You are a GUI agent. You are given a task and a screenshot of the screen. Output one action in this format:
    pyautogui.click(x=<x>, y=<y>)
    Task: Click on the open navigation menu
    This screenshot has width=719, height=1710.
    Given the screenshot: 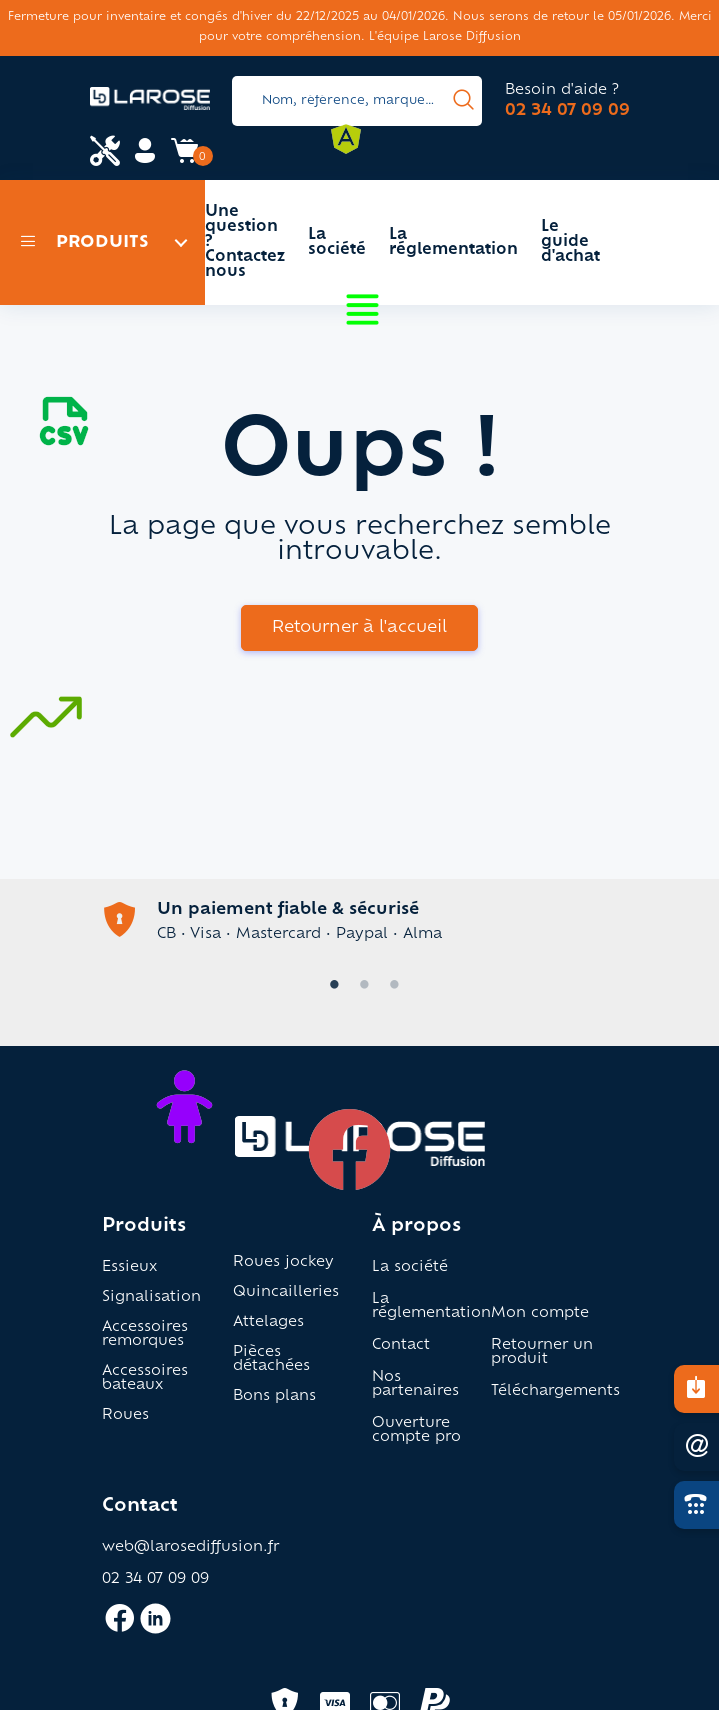 What is the action you would take?
    pyautogui.click(x=362, y=309)
    